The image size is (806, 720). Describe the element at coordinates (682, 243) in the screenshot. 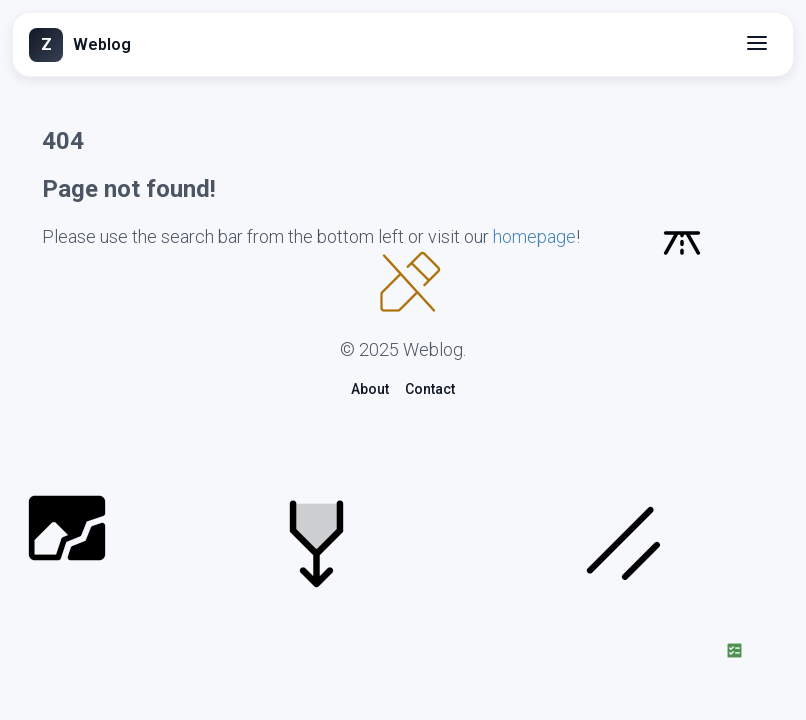

I see `view upcoming route or journey` at that location.